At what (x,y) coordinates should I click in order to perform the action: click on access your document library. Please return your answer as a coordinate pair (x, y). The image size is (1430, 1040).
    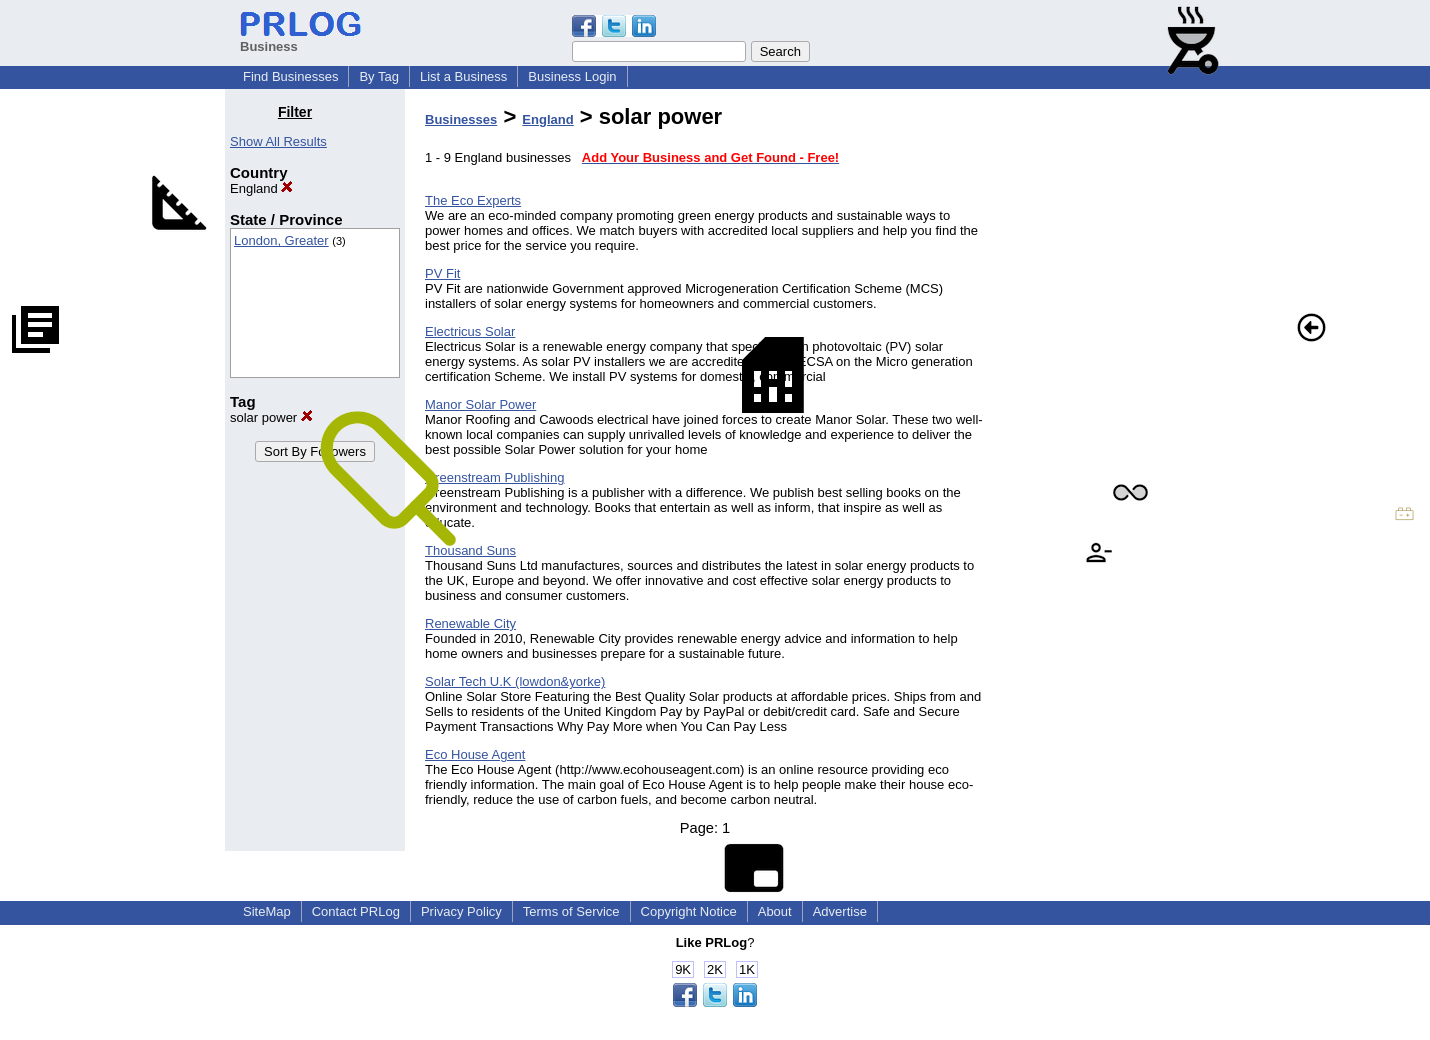
    Looking at the image, I should click on (35, 329).